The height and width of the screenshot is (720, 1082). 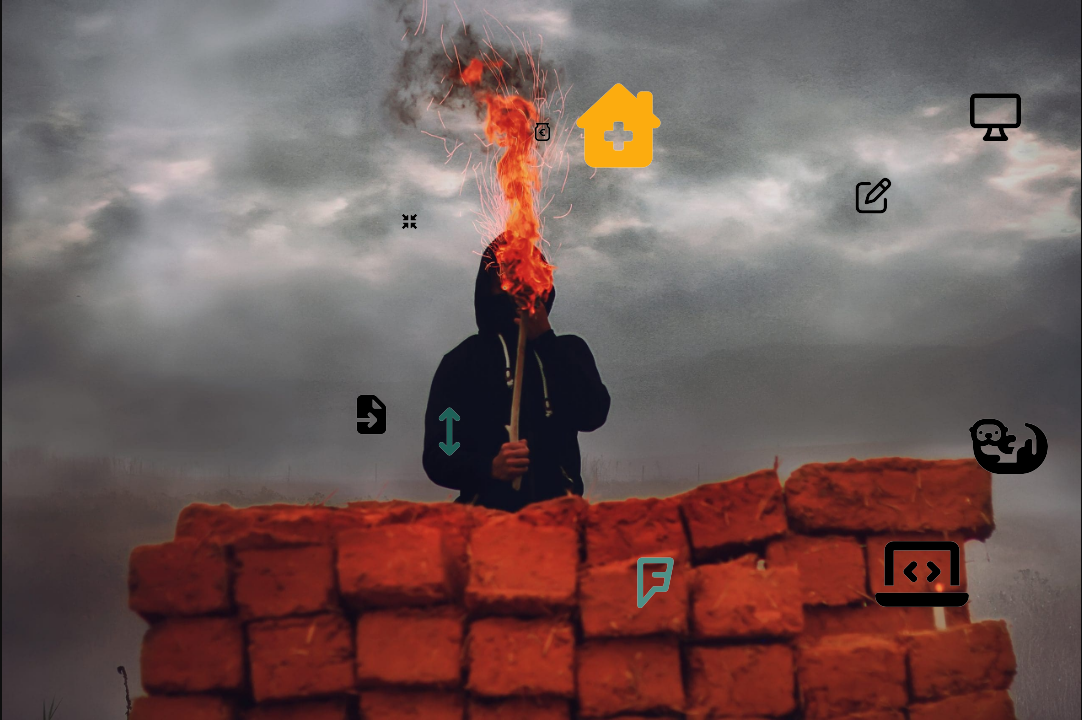 I want to click on edit or compose a new document, so click(x=873, y=195).